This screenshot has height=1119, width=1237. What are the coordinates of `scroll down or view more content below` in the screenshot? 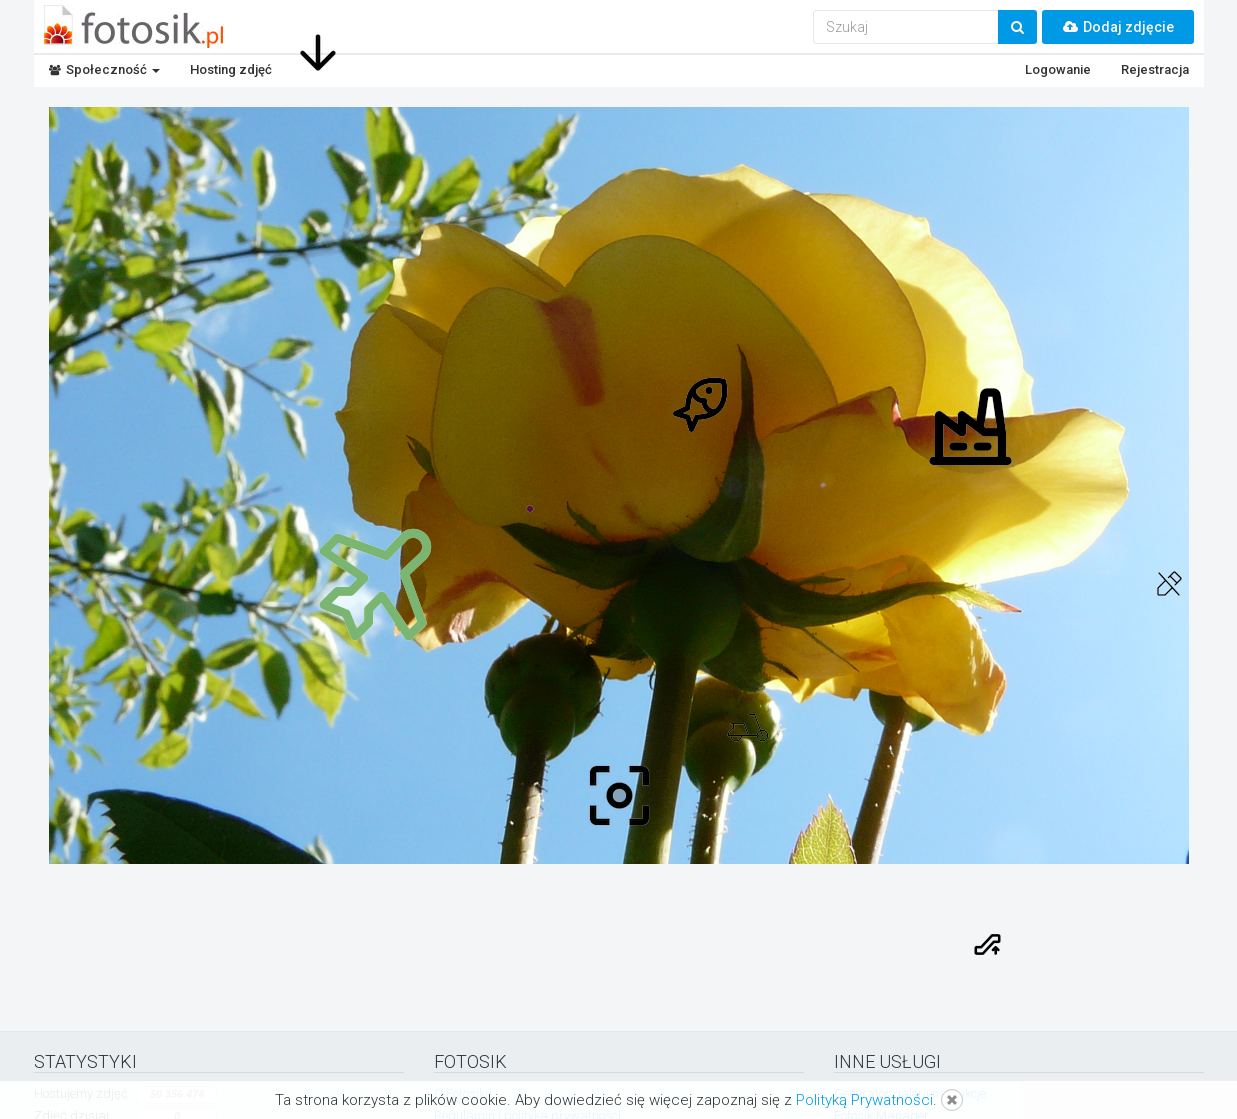 It's located at (318, 53).